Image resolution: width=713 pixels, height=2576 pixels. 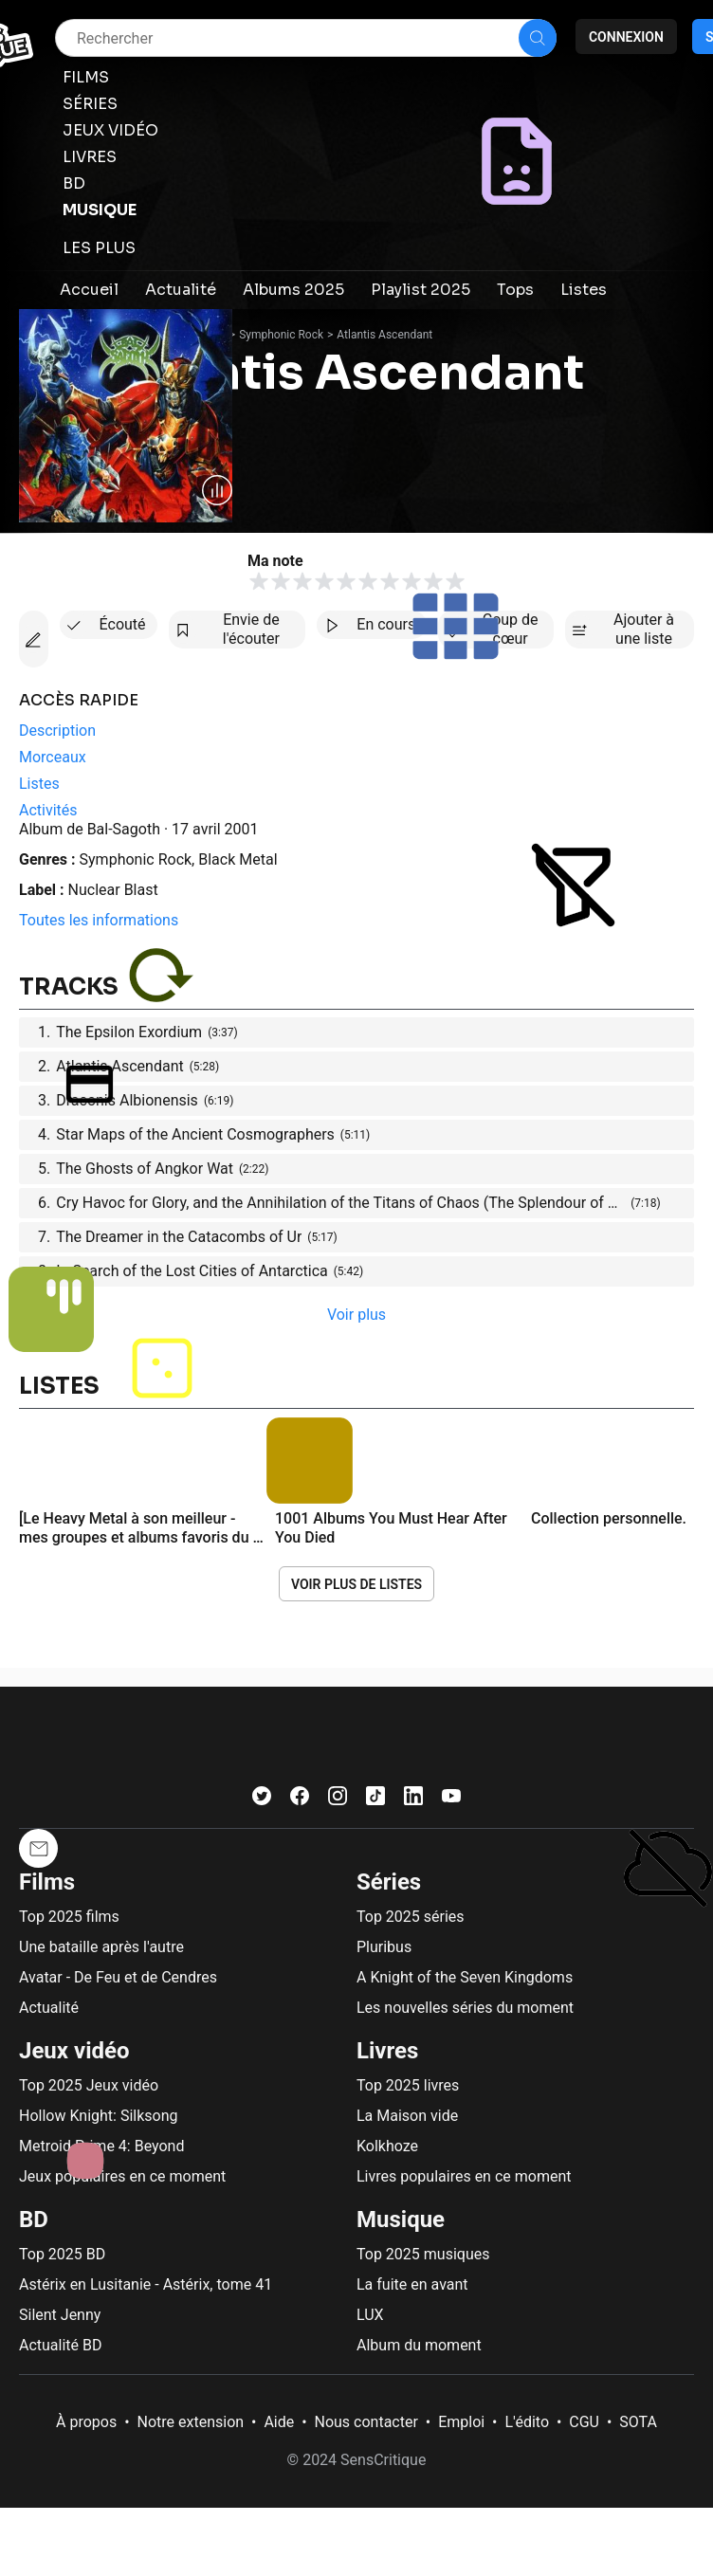 What do you see at coordinates (667, 1866) in the screenshot?
I see `indicates cloud sync is unavailable` at bounding box center [667, 1866].